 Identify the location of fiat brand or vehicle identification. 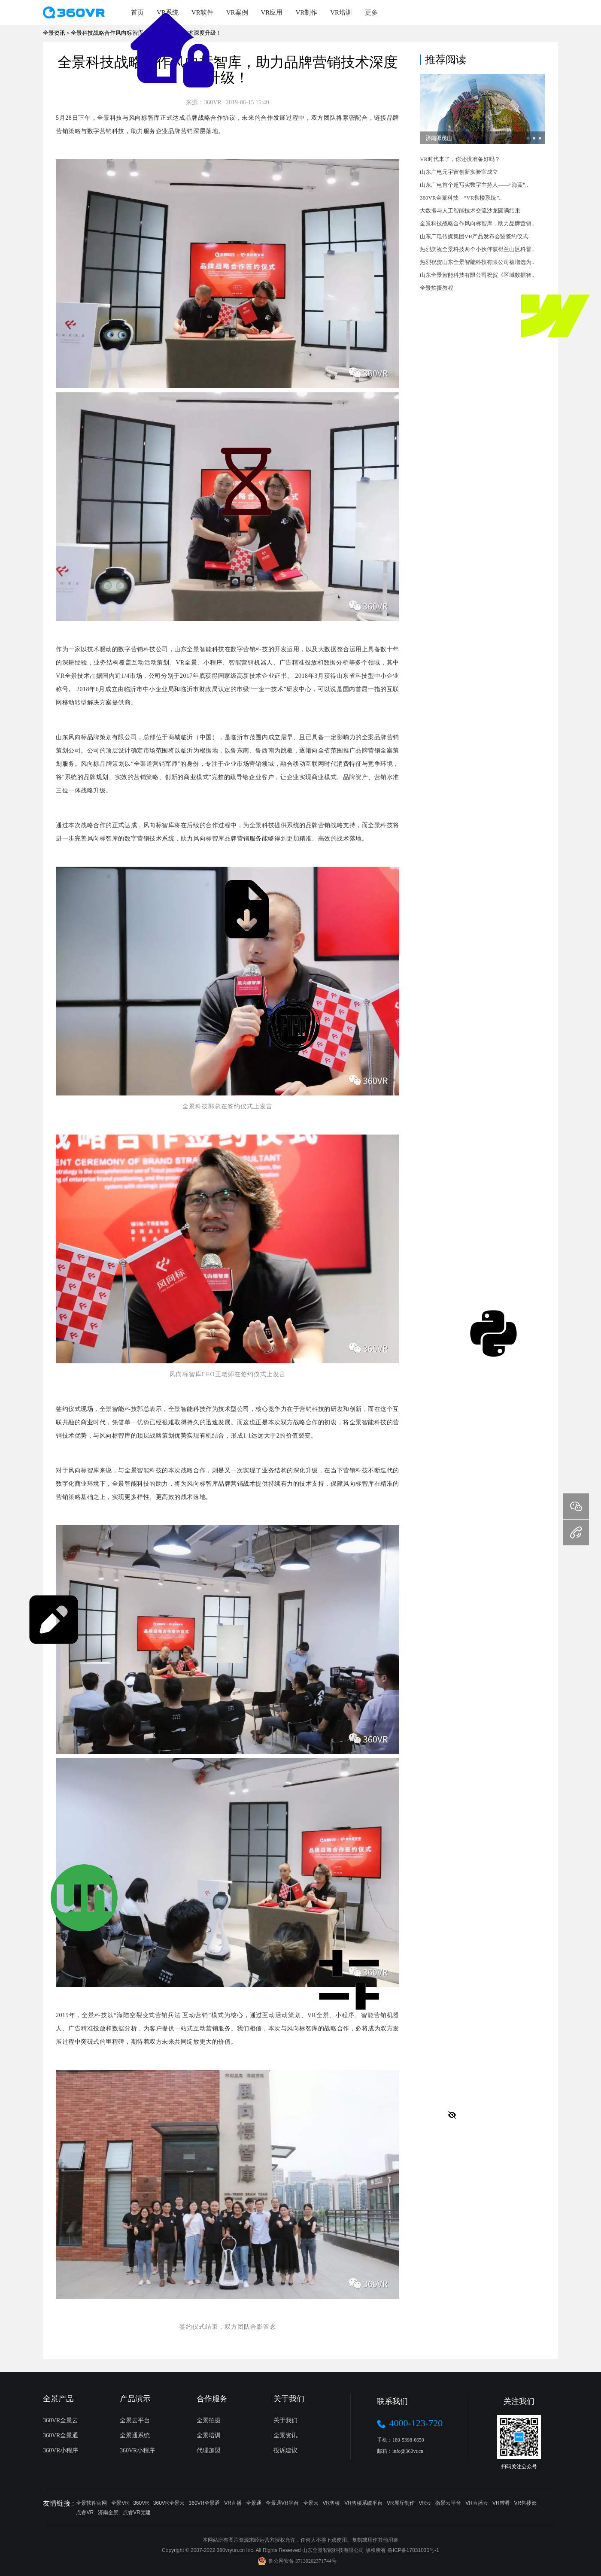
(293, 1025).